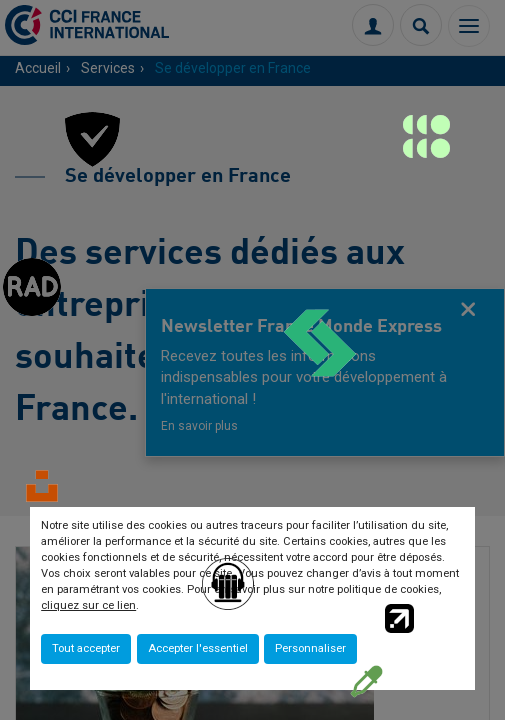 The image size is (505, 720). What do you see at coordinates (32, 287) in the screenshot?
I see `launch RAD Studio application` at bounding box center [32, 287].